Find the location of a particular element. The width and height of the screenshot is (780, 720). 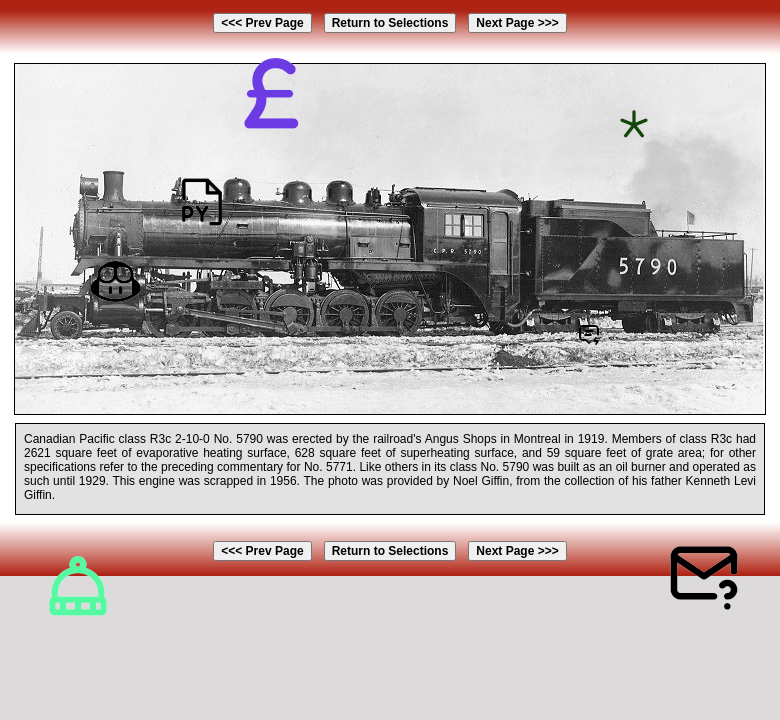

access github copilot AI assistant is located at coordinates (115, 281).